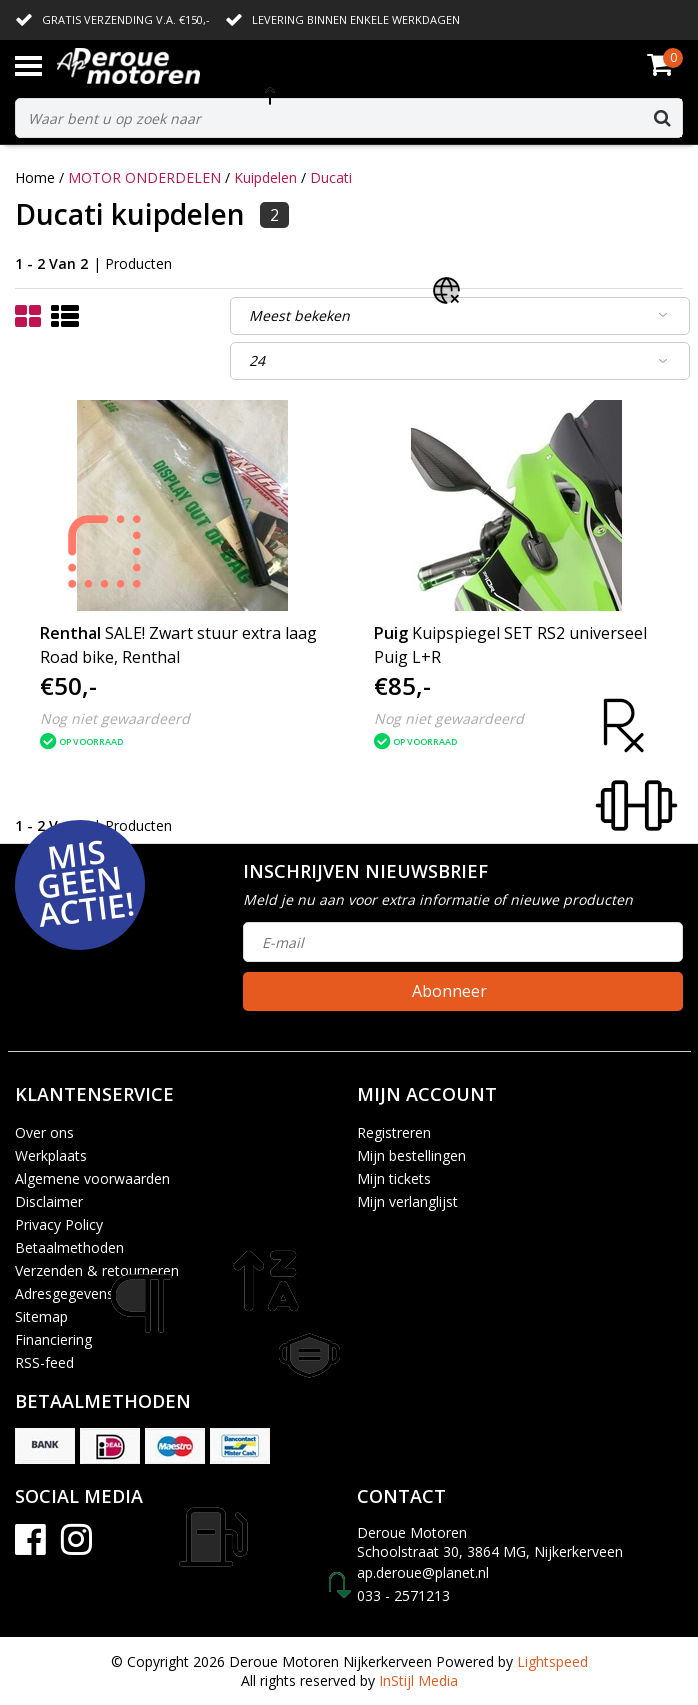 The image size is (698, 1705). Describe the element at coordinates (104, 551) in the screenshot. I see `adjust corner radius settings` at that location.